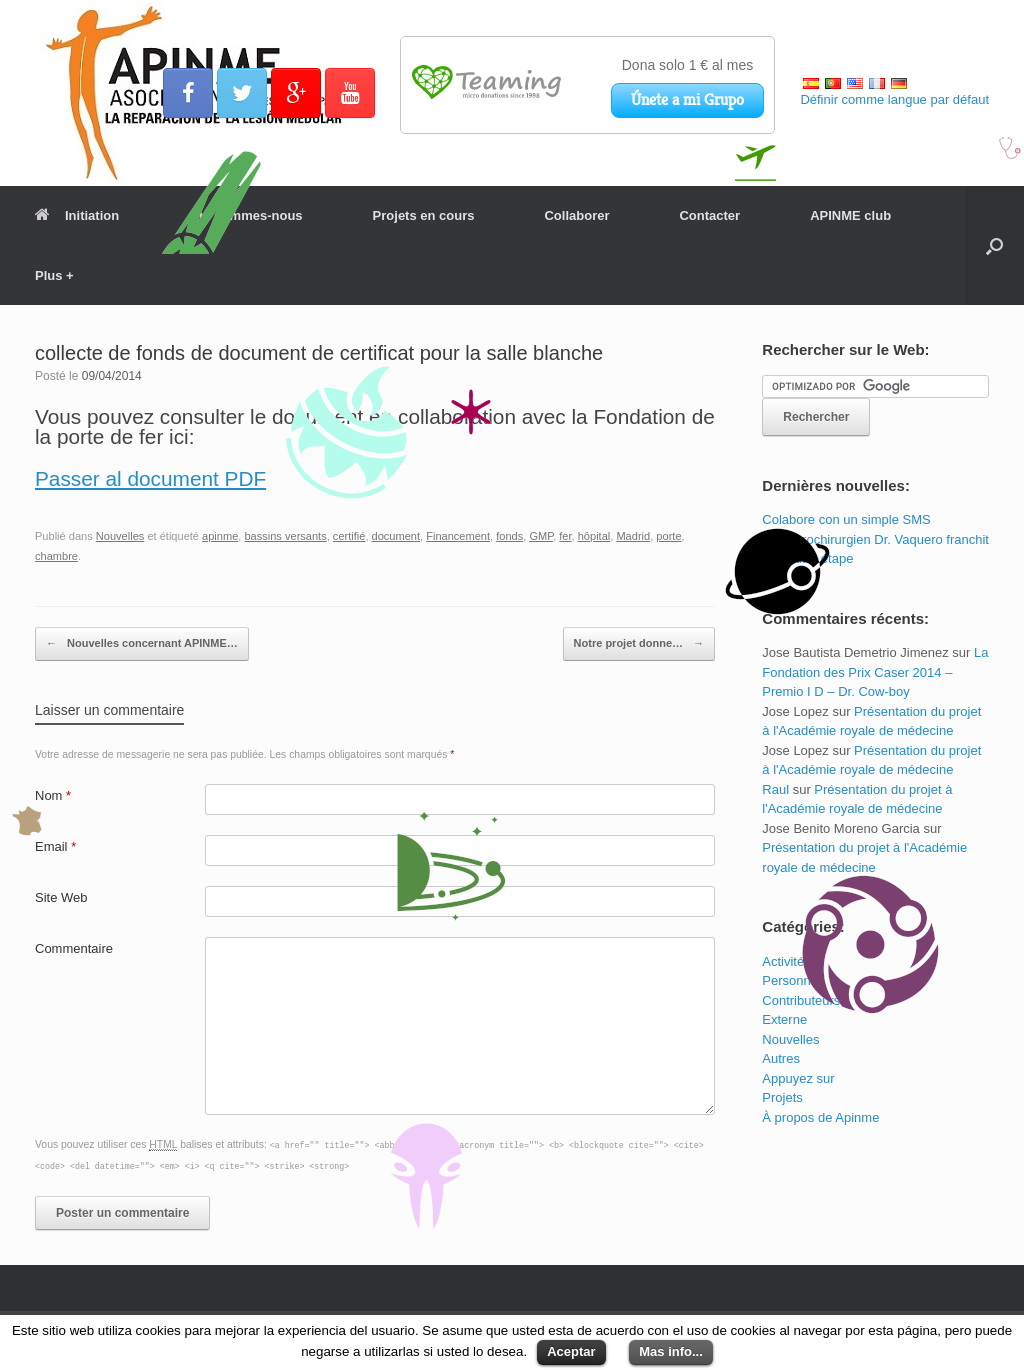  Describe the element at coordinates (27, 821) in the screenshot. I see `select France as your country or region` at that location.